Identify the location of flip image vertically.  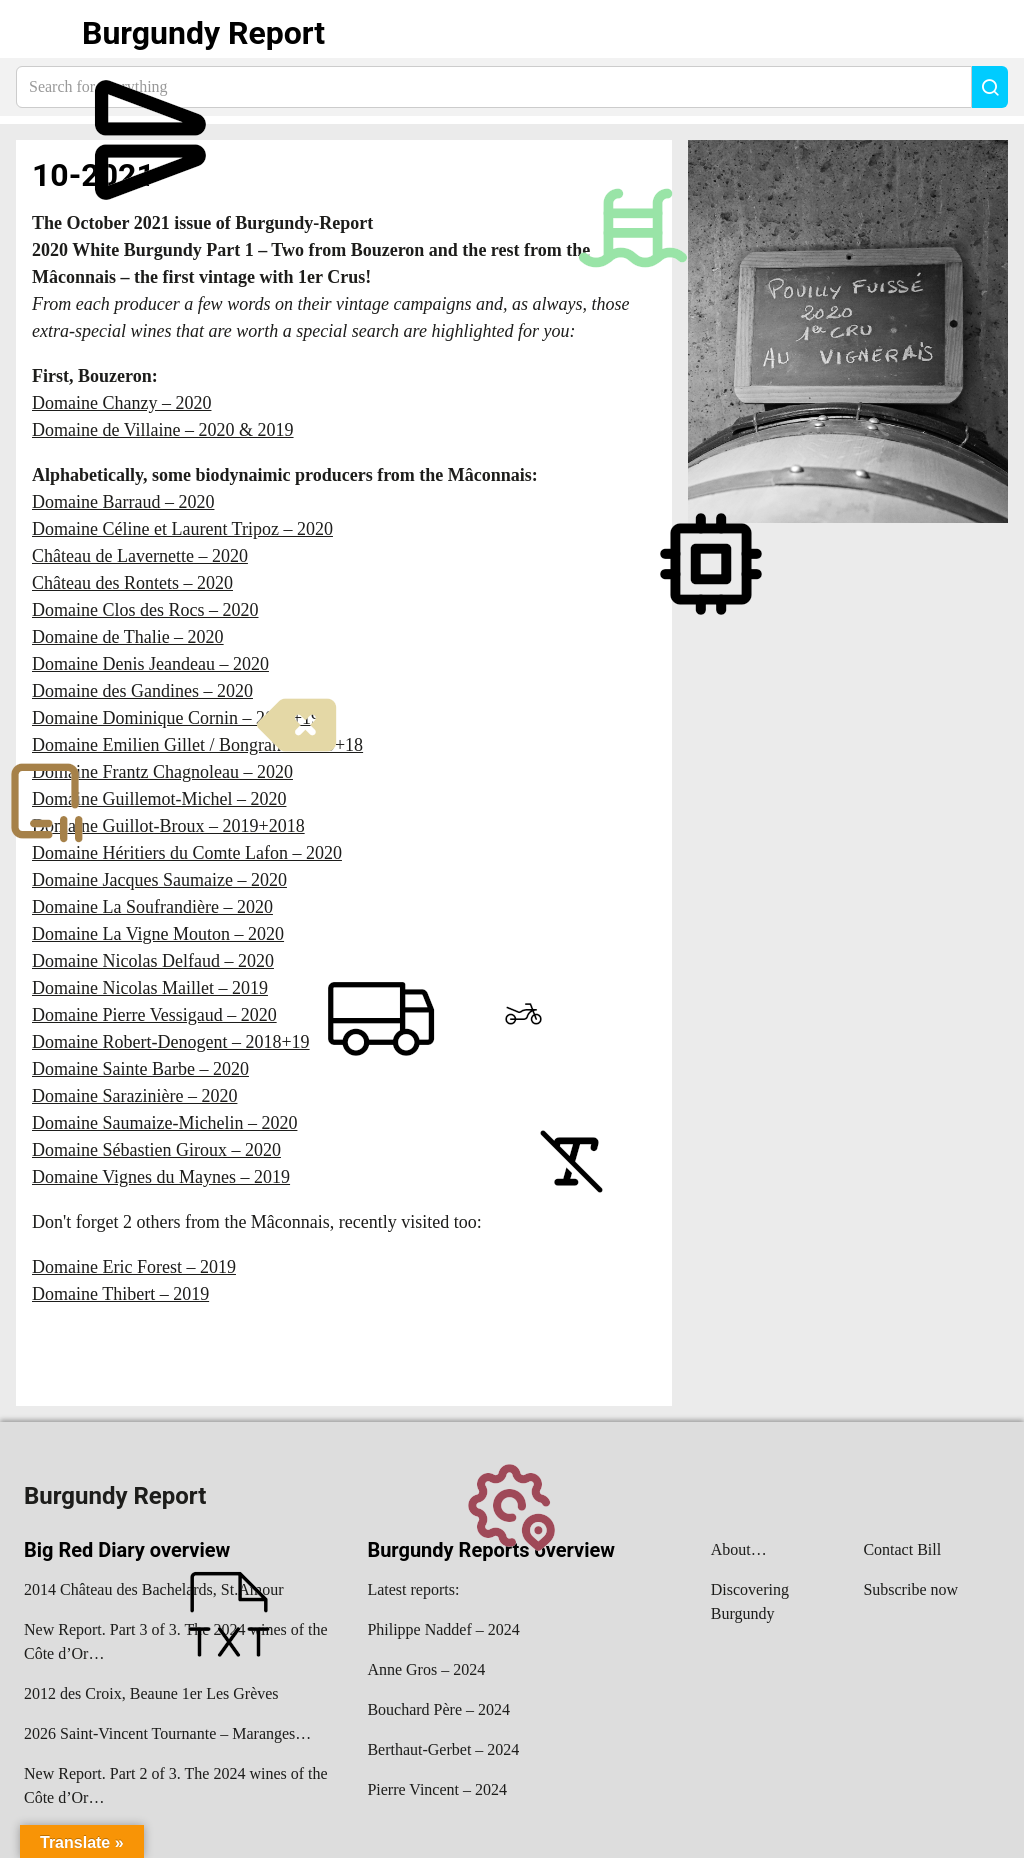
(146, 140).